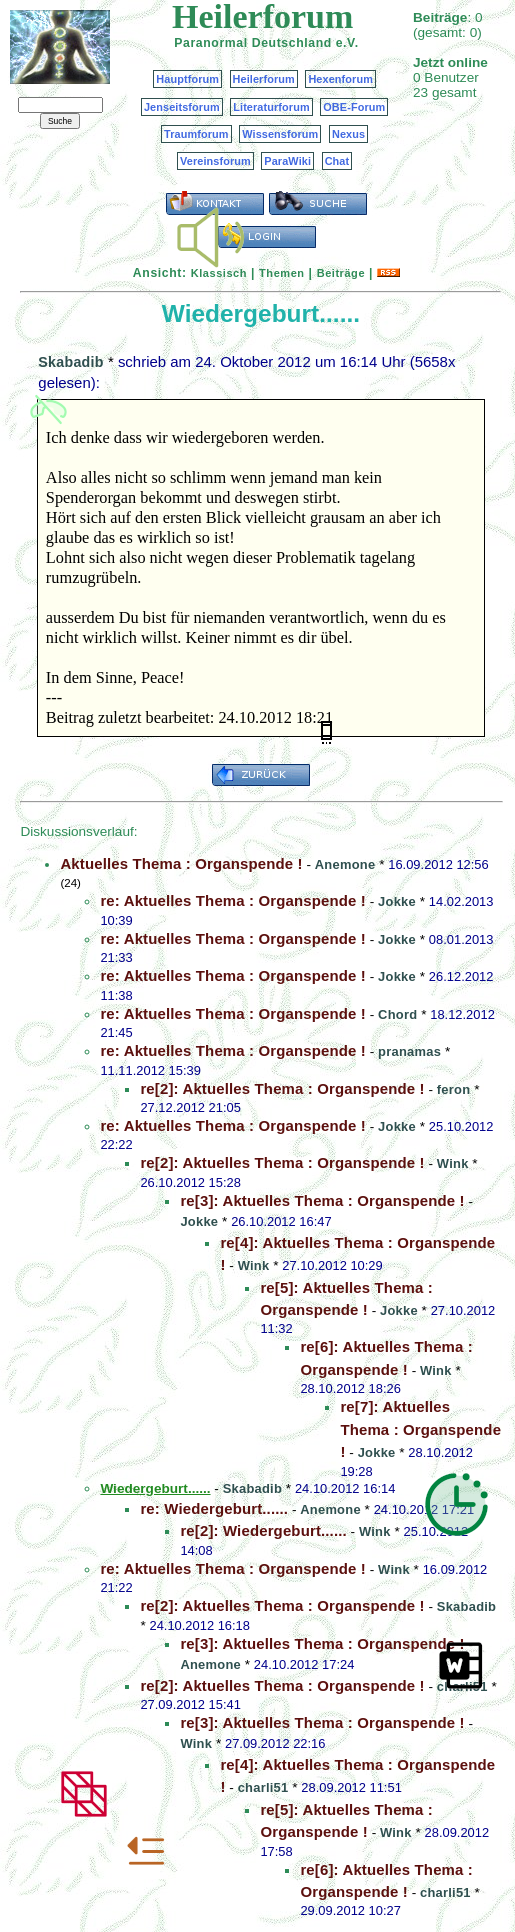  Describe the element at coordinates (456, 1504) in the screenshot. I see `view remaining time or countdown timer` at that location.